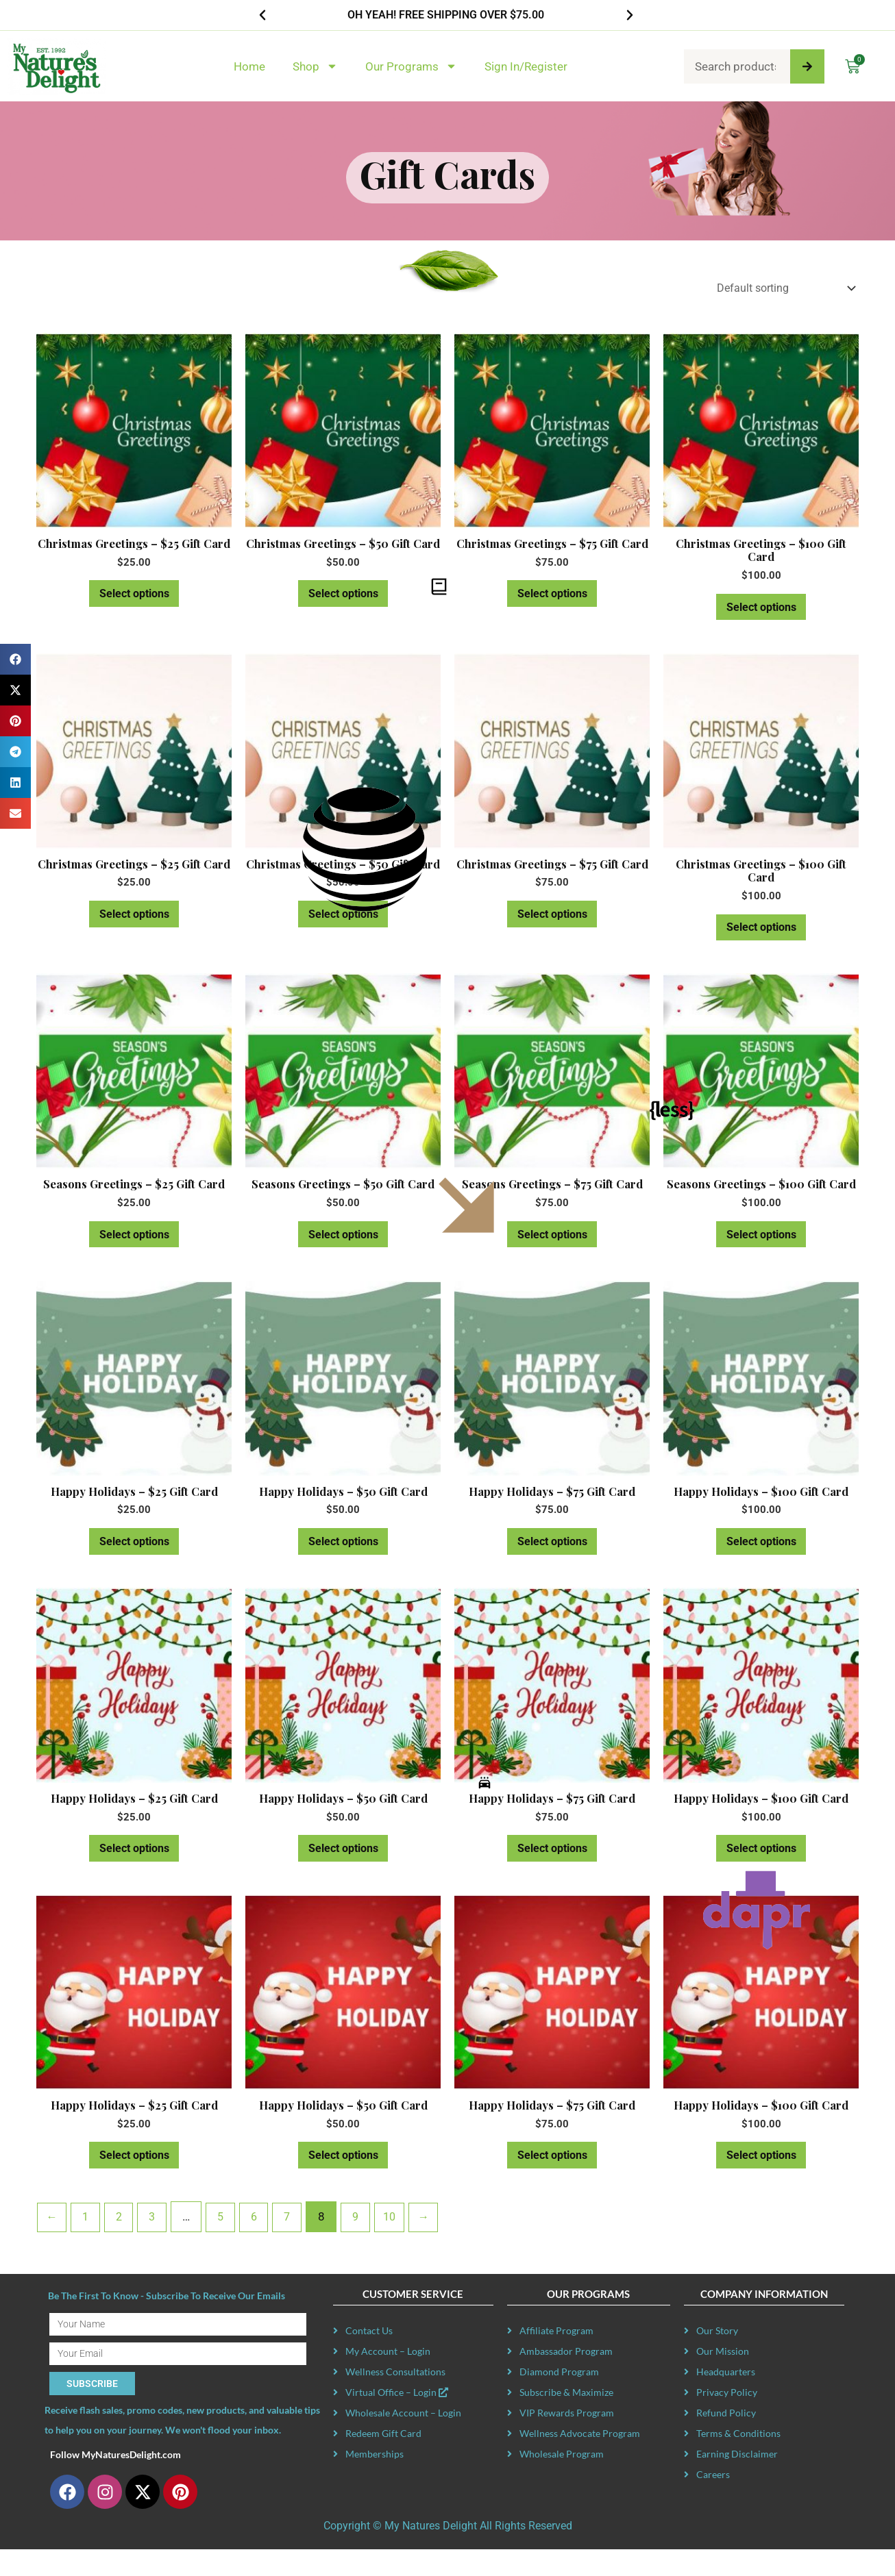  Describe the element at coordinates (672, 1110) in the screenshot. I see `less css preprocessor logo` at that location.